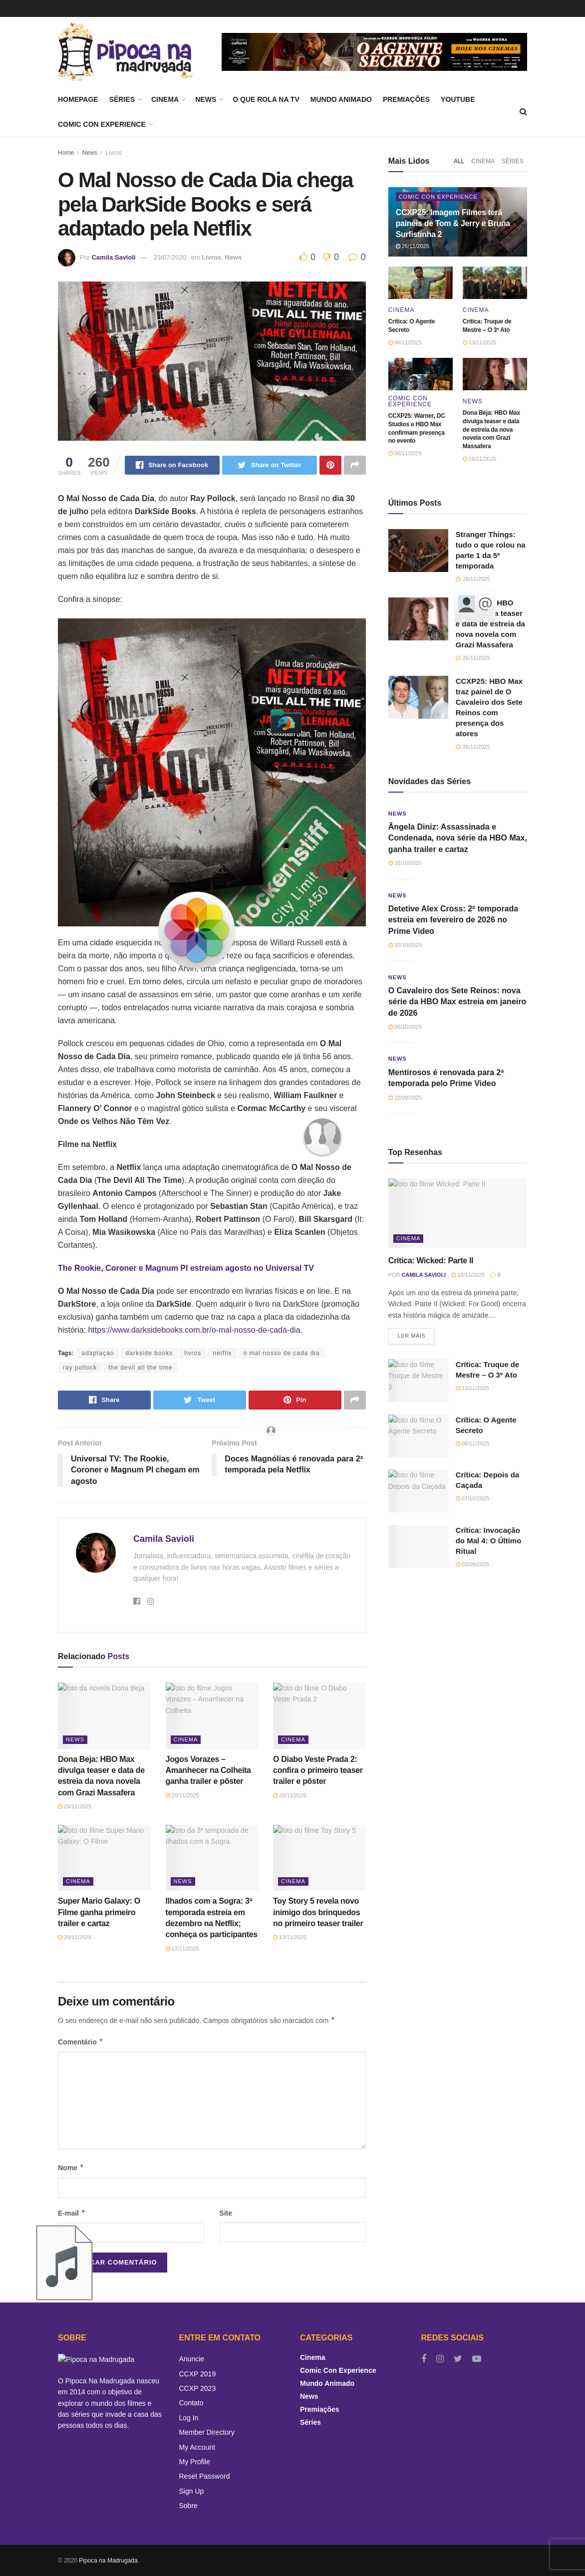 The image size is (585, 2576). I want to click on view contact card or vCard file, so click(475, 605).